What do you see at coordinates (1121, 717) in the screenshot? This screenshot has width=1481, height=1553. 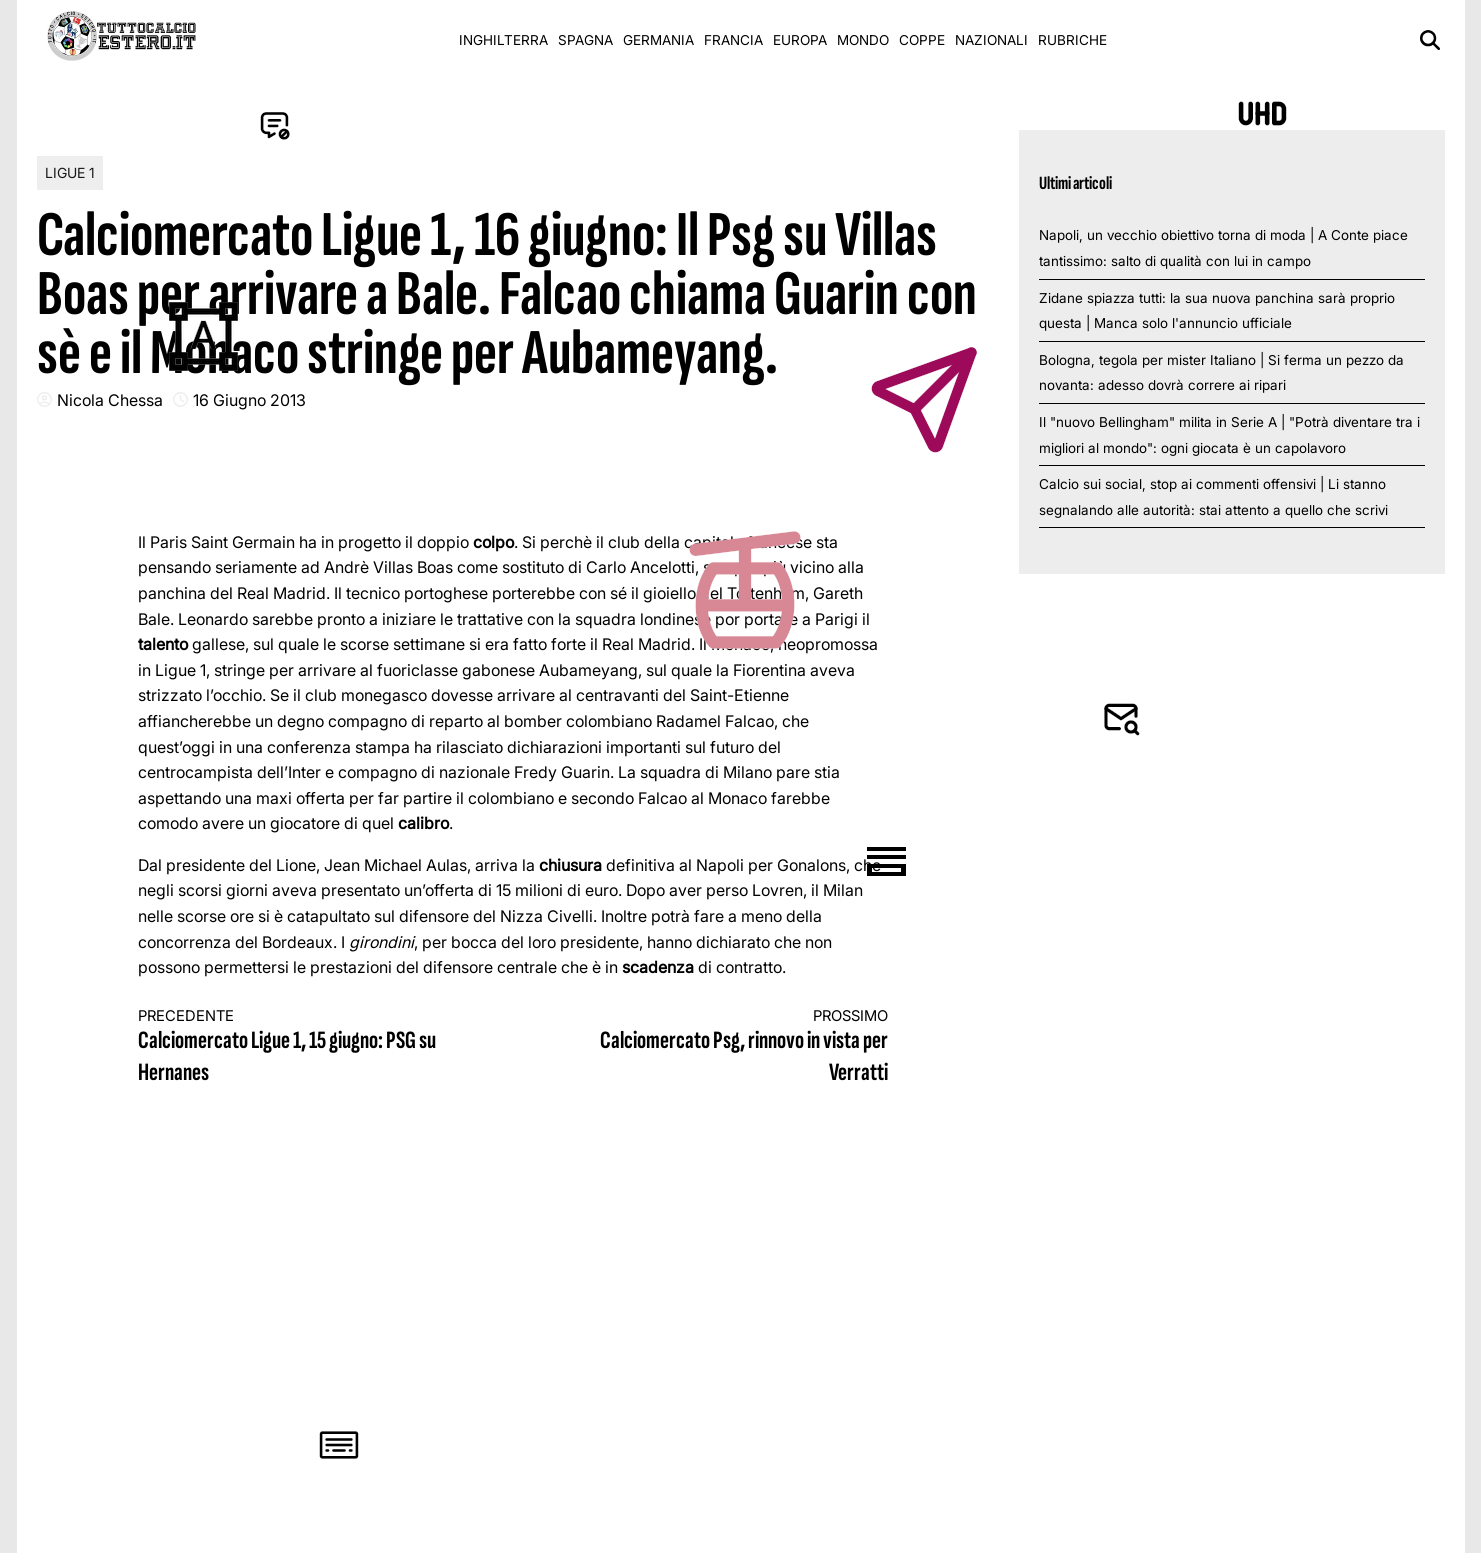 I see `search your emails` at bounding box center [1121, 717].